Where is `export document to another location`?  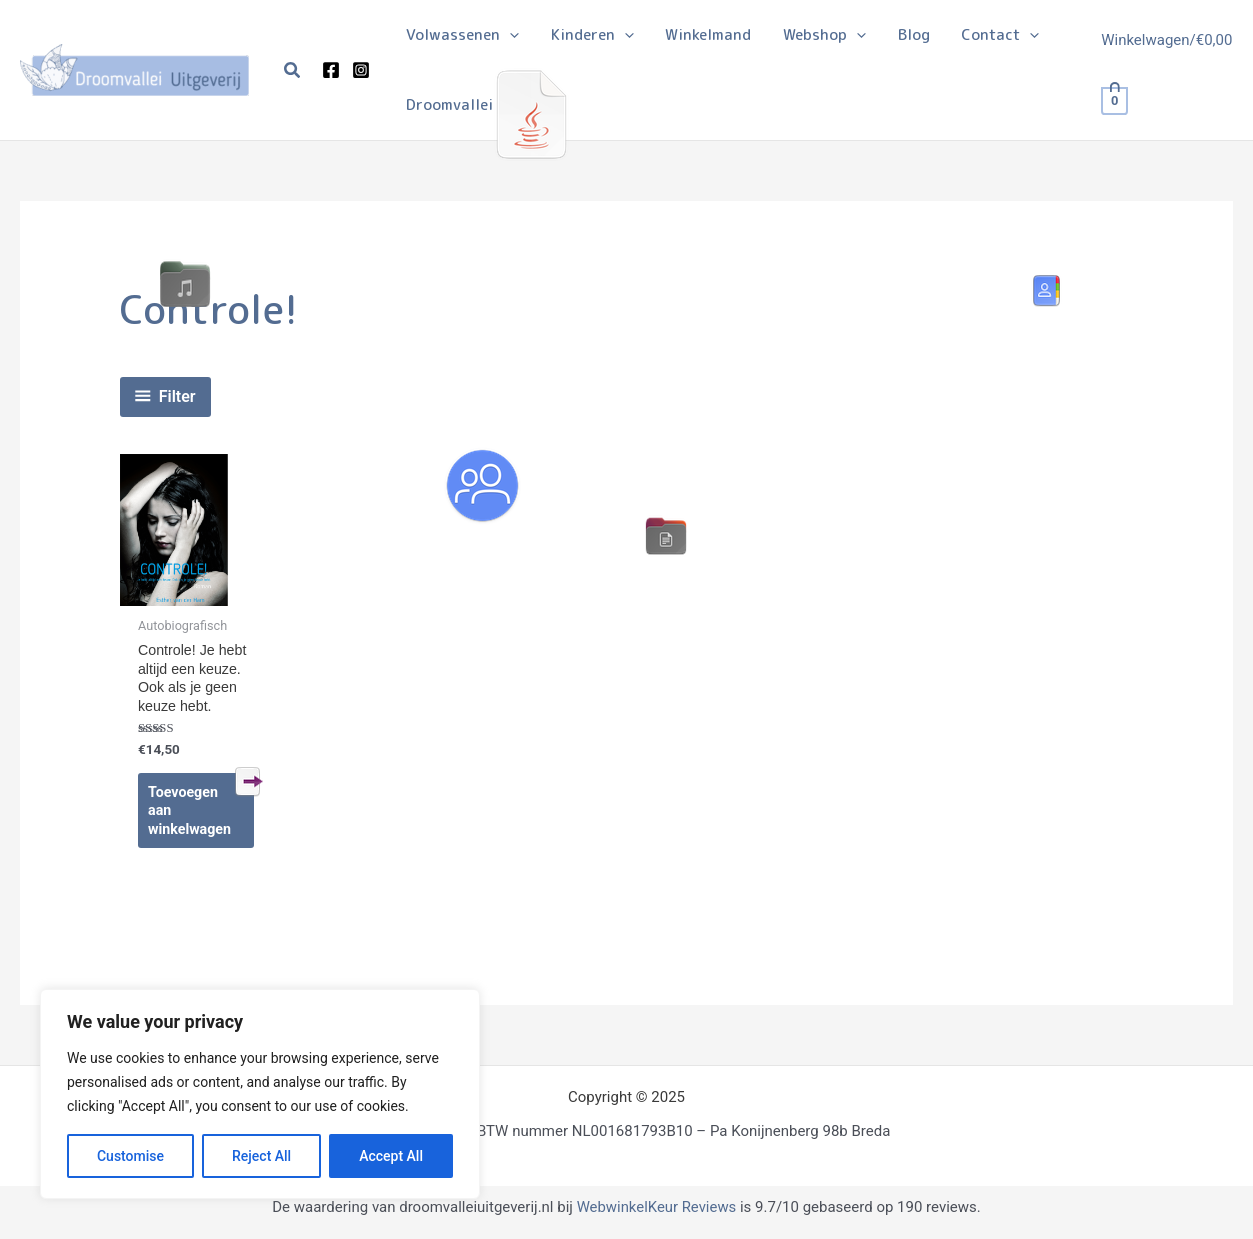
export document to another location is located at coordinates (247, 781).